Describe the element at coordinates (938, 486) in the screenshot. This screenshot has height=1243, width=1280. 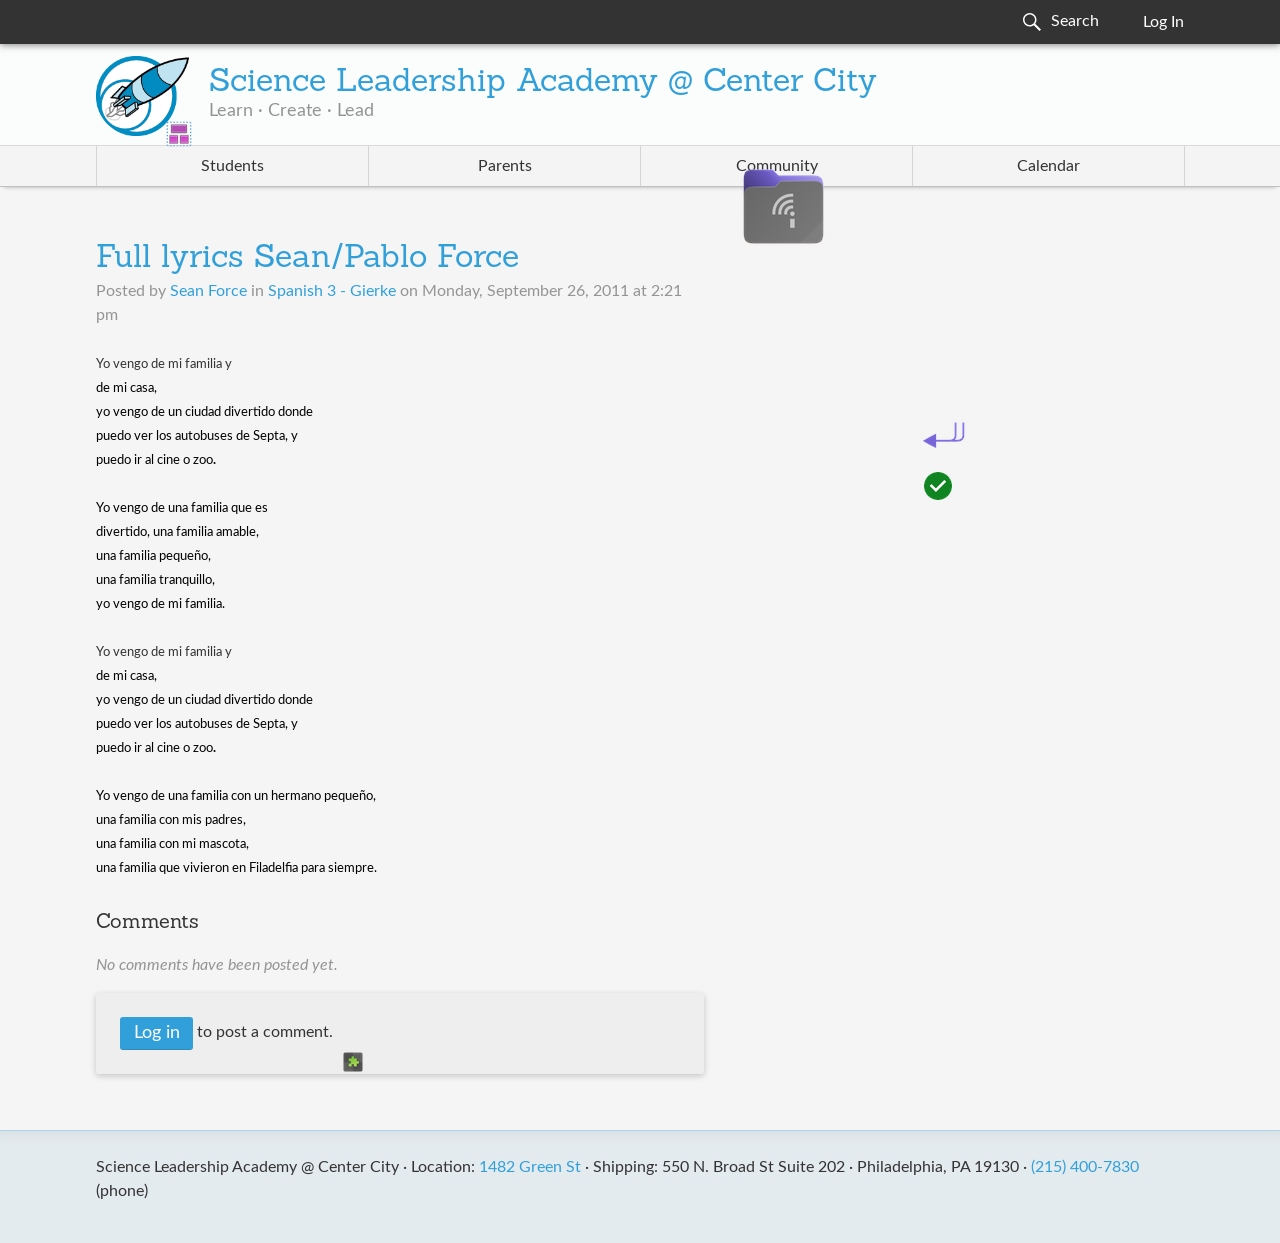
I see `confirm or approve an action` at that location.